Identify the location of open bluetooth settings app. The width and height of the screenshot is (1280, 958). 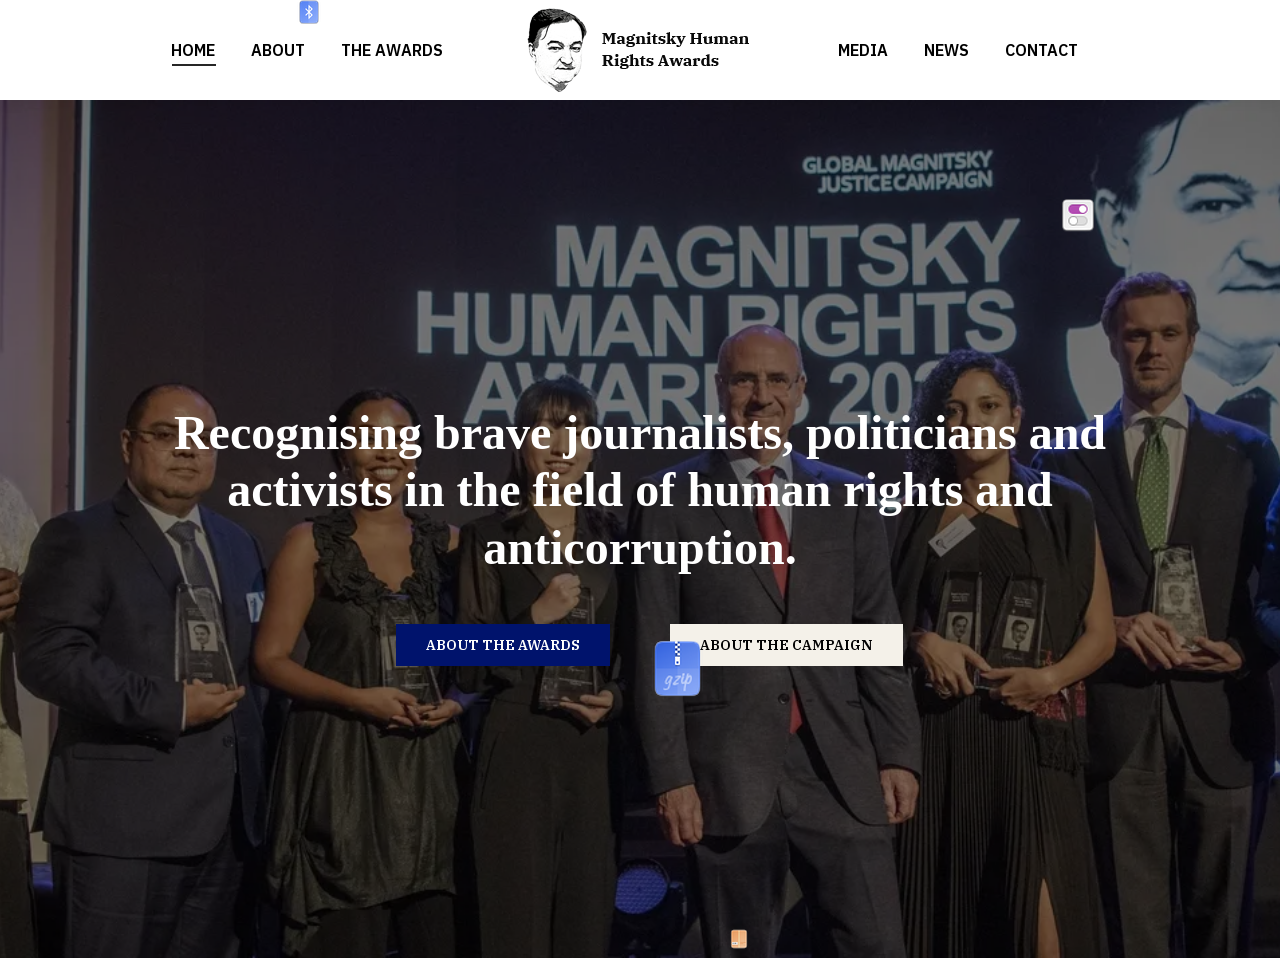
(309, 12).